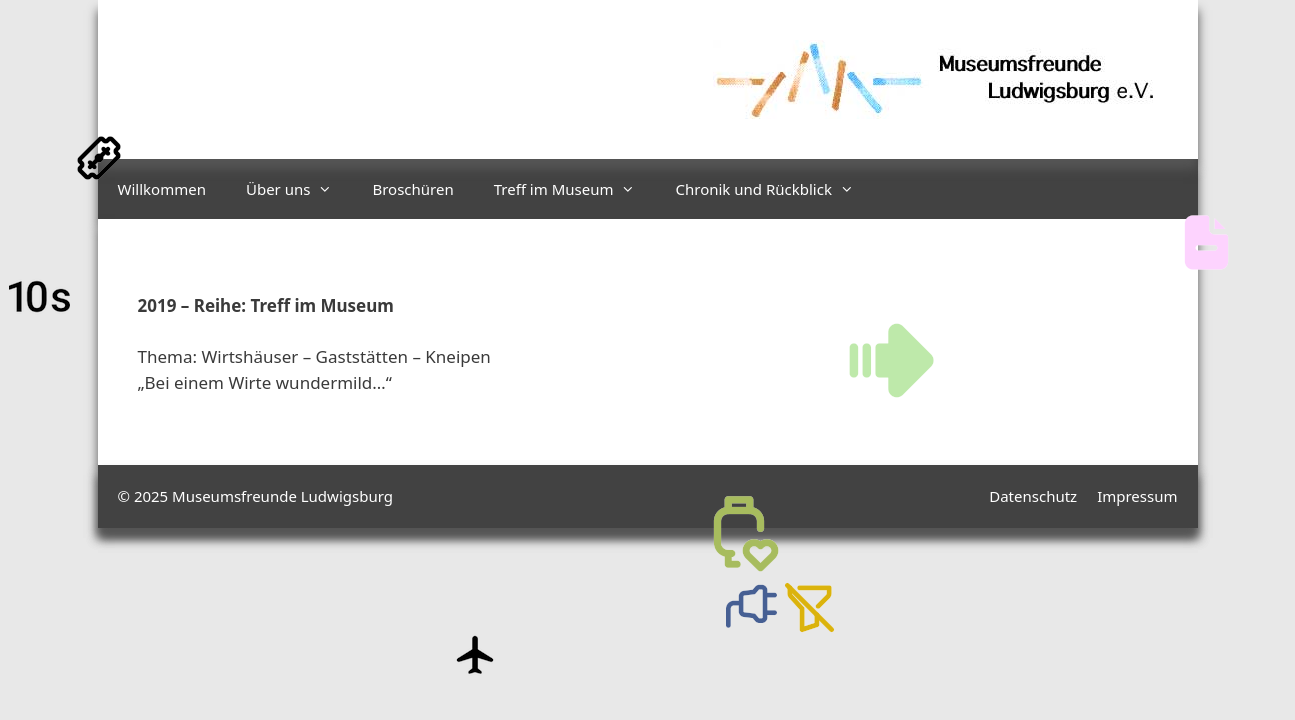 The width and height of the screenshot is (1295, 720). What do you see at coordinates (809, 607) in the screenshot?
I see `clear all active filters` at bounding box center [809, 607].